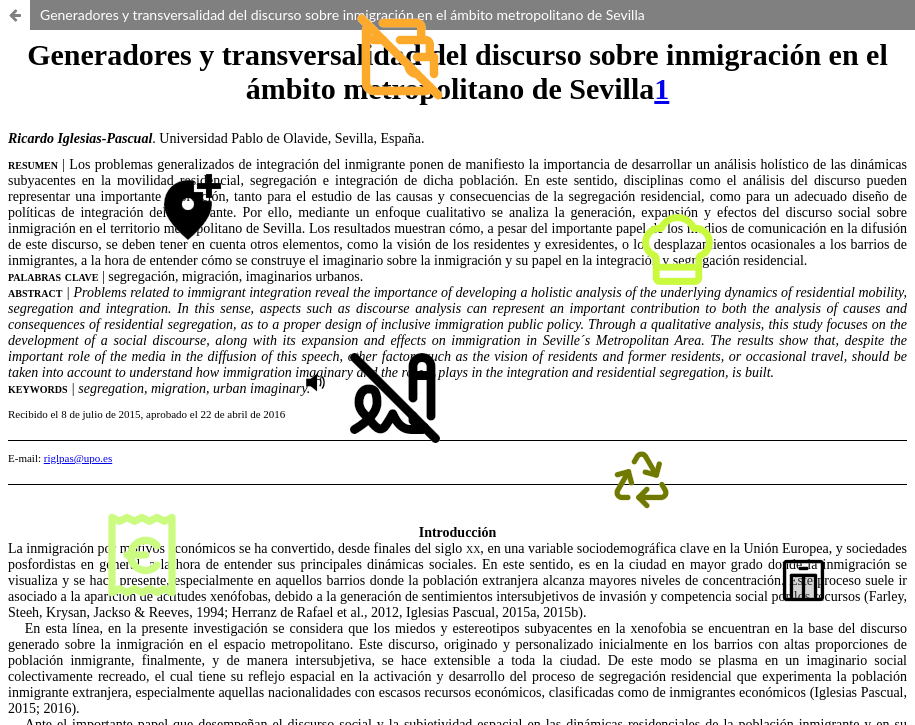  Describe the element at coordinates (677, 249) in the screenshot. I see `browse recipes or cooking content` at that location.